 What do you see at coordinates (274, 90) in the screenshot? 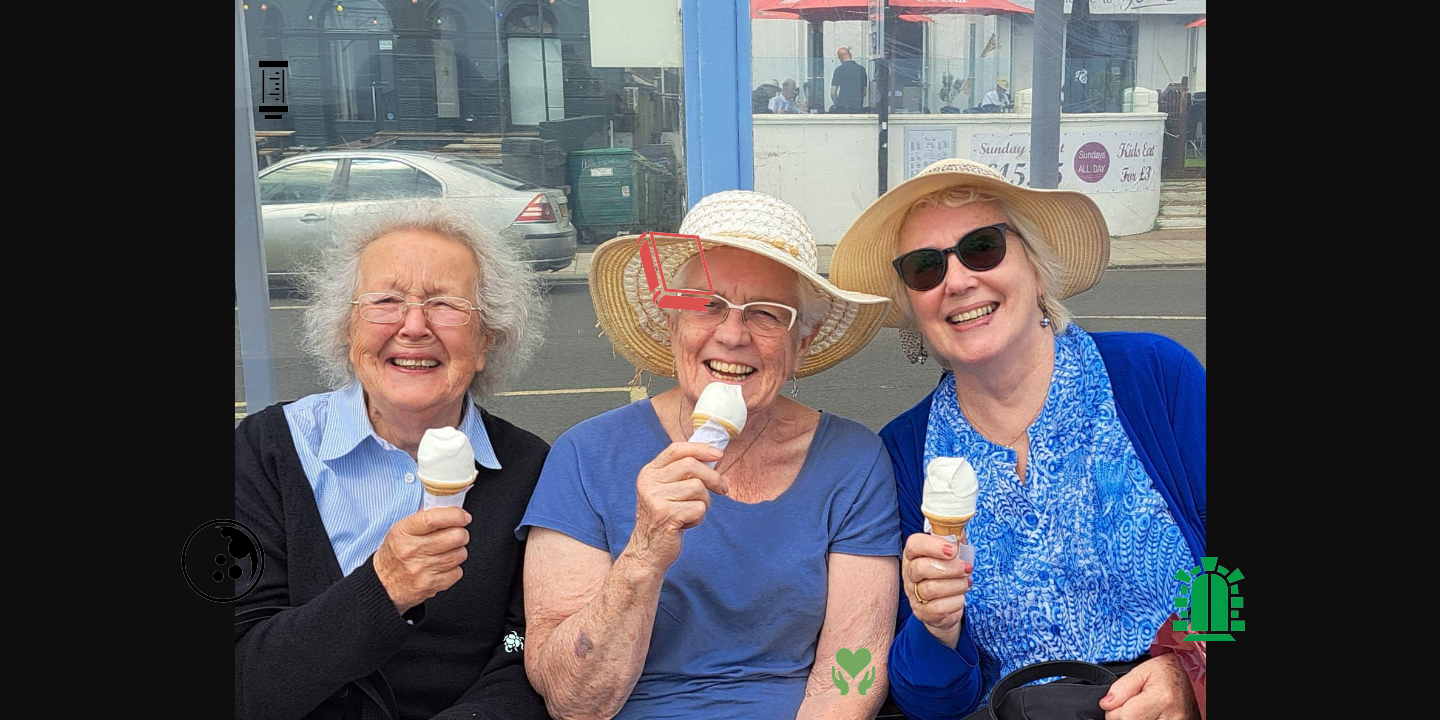
I see `view temperature or measurement settings` at bounding box center [274, 90].